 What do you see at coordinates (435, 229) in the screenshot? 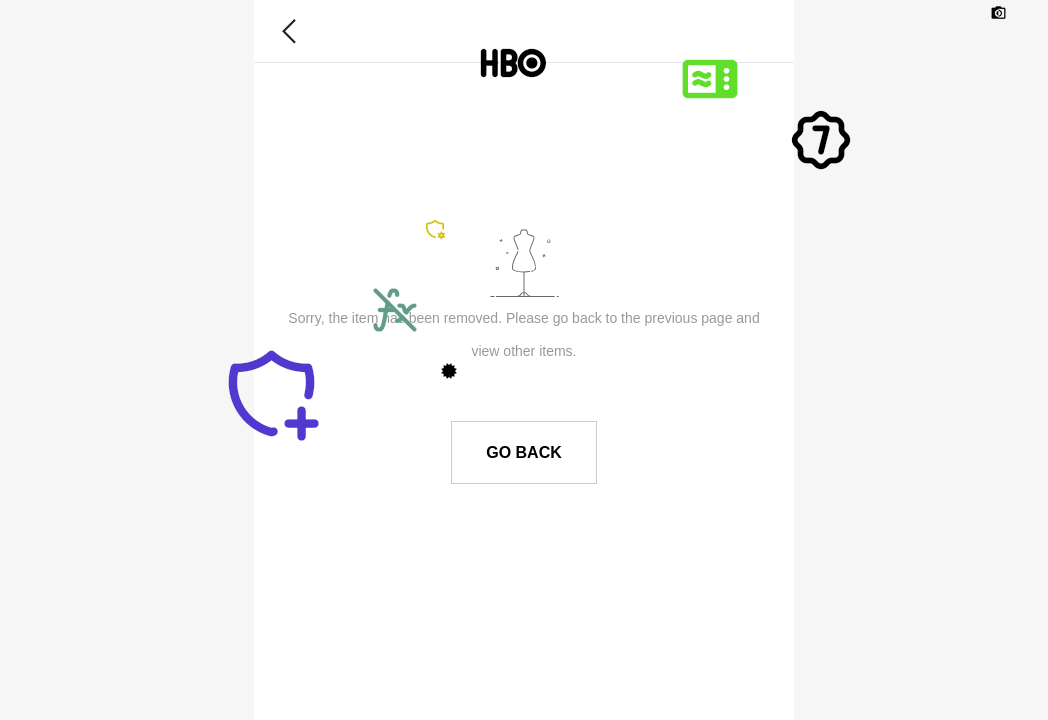
I see `access security settings` at bounding box center [435, 229].